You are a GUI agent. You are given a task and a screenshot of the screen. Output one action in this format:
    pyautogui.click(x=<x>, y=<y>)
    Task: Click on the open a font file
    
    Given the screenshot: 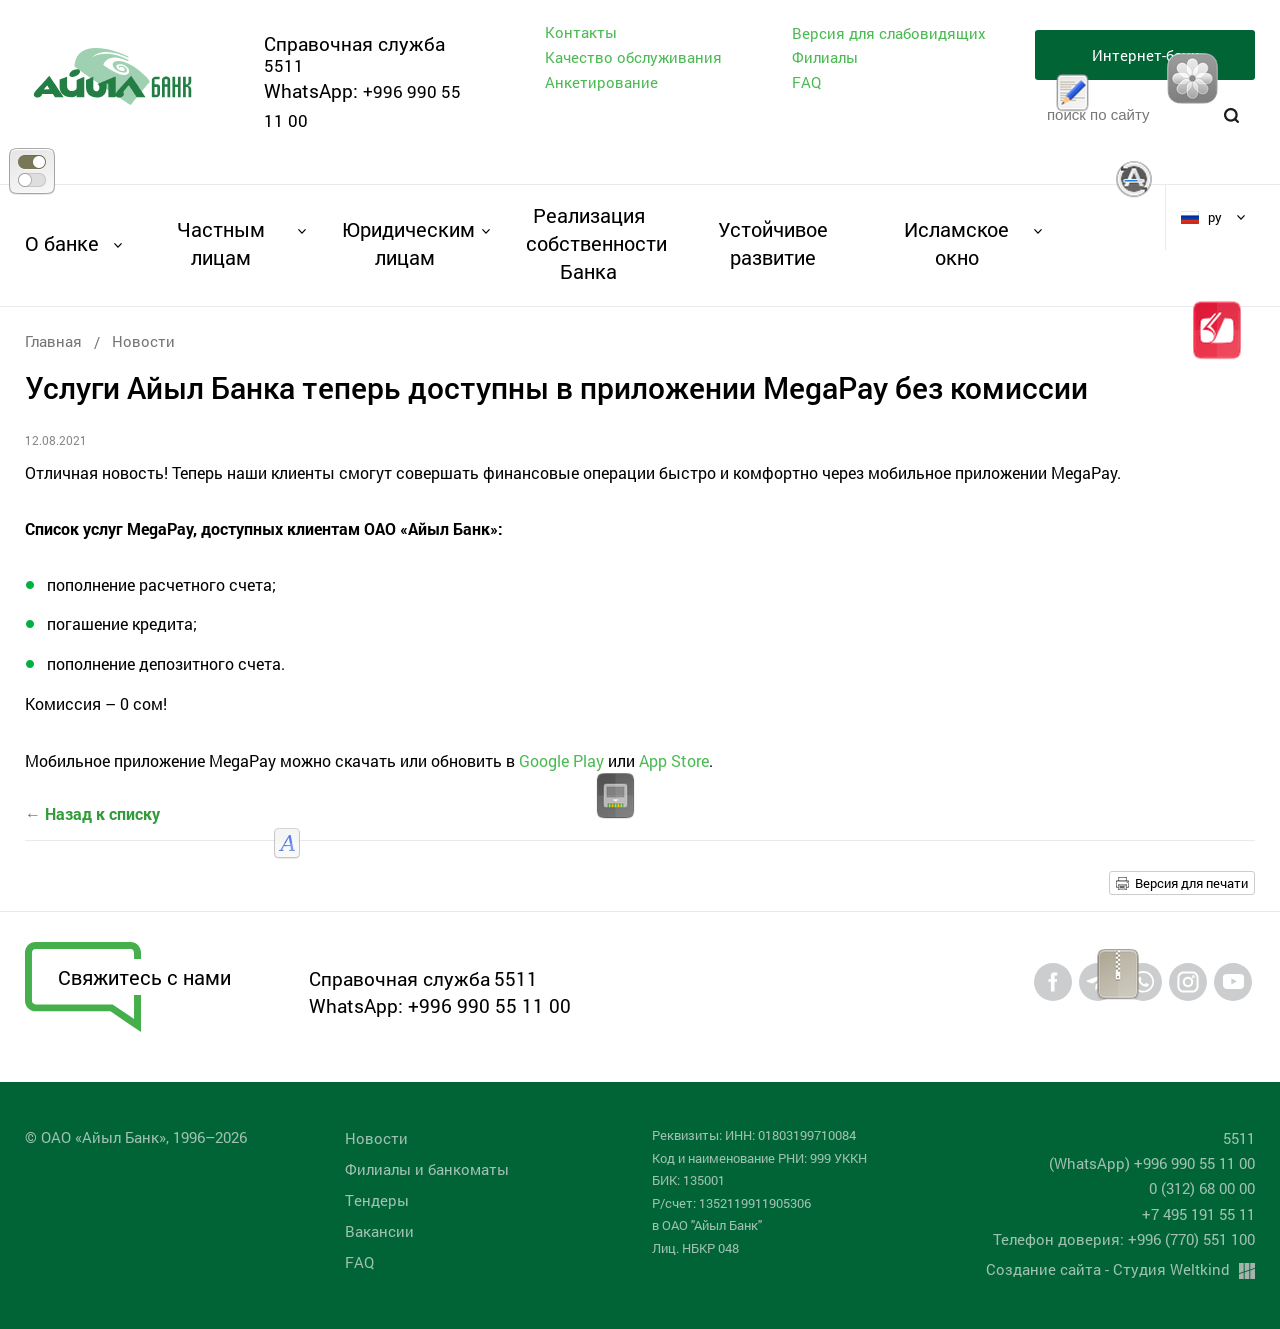 What is the action you would take?
    pyautogui.click(x=287, y=843)
    